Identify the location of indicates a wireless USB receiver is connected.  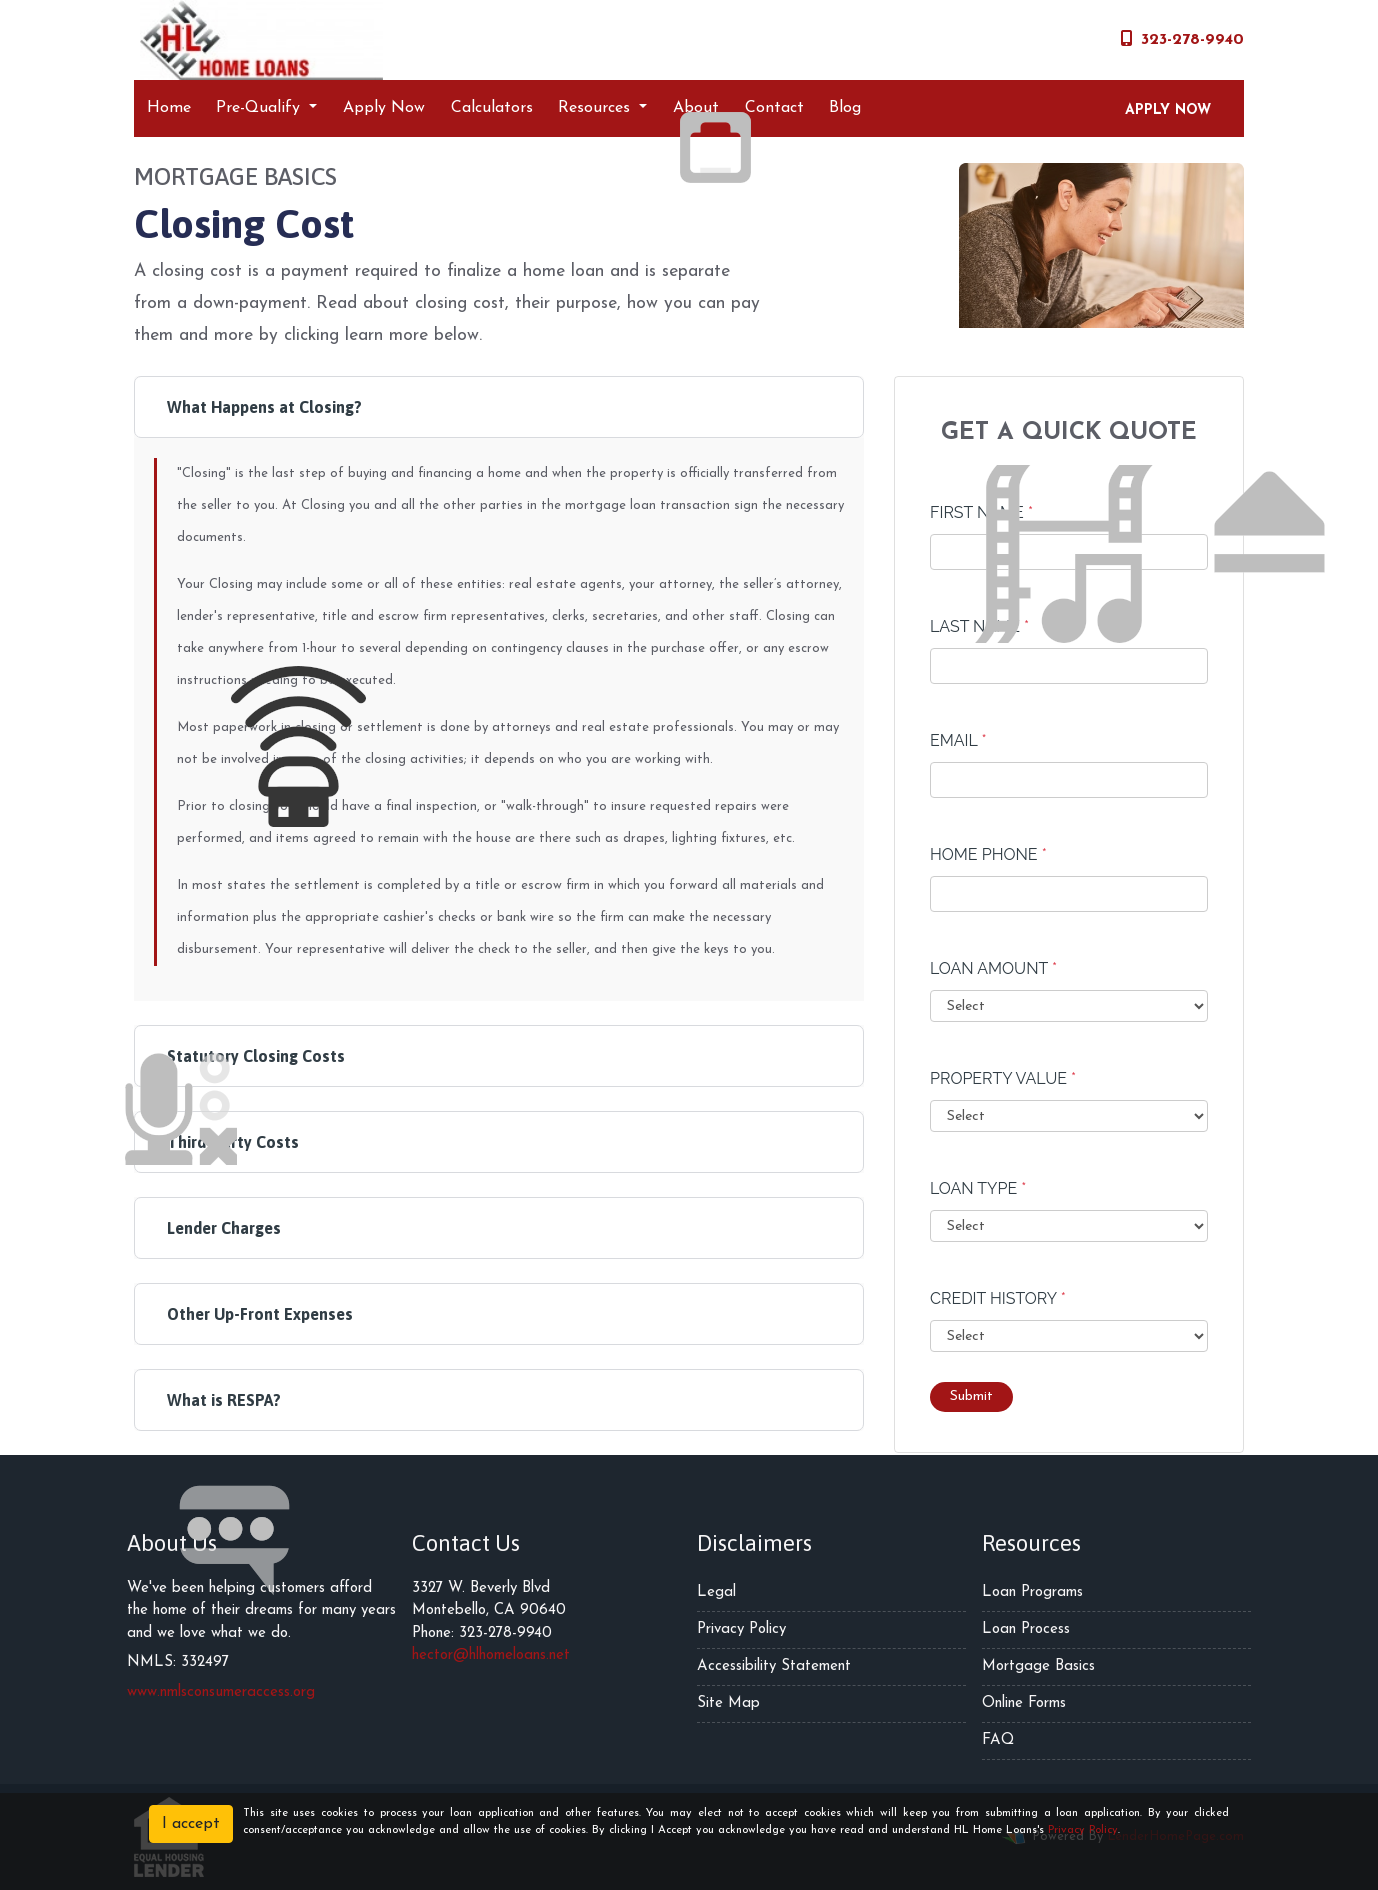
(298, 746).